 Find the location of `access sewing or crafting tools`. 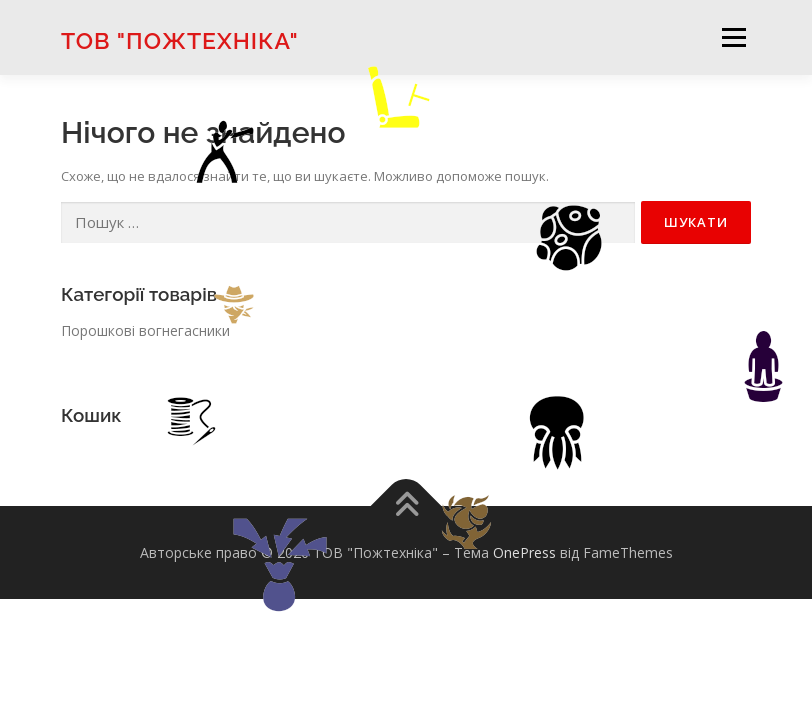

access sewing or crafting tools is located at coordinates (191, 419).